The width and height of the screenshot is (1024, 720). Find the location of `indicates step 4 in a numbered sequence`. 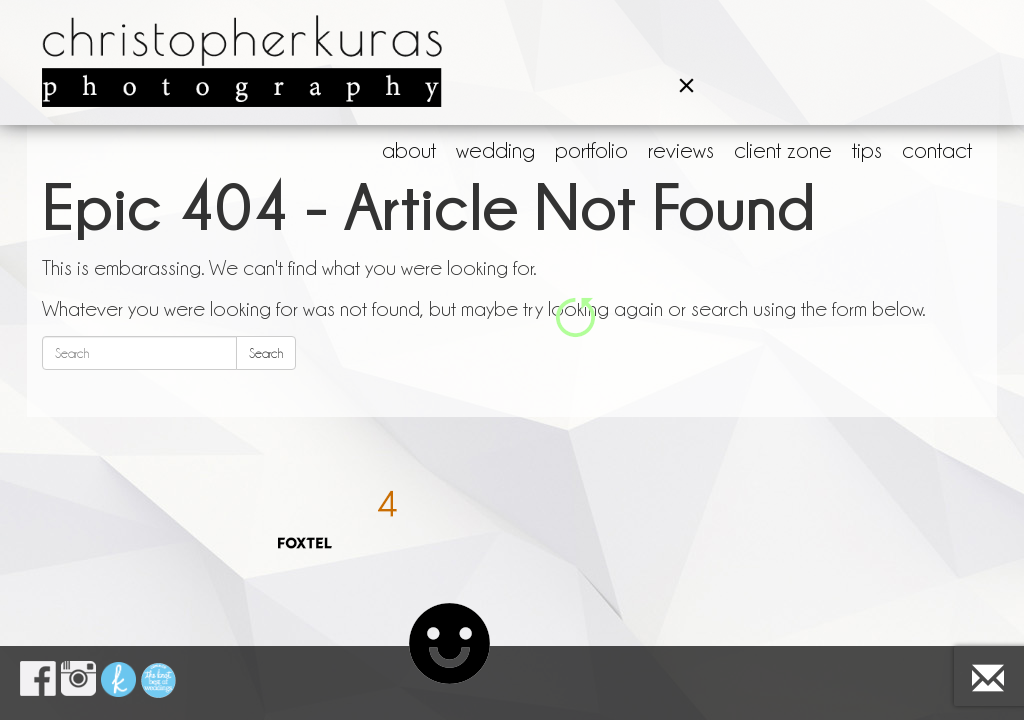

indicates step 4 in a numbered sequence is located at coordinates (388, 504).